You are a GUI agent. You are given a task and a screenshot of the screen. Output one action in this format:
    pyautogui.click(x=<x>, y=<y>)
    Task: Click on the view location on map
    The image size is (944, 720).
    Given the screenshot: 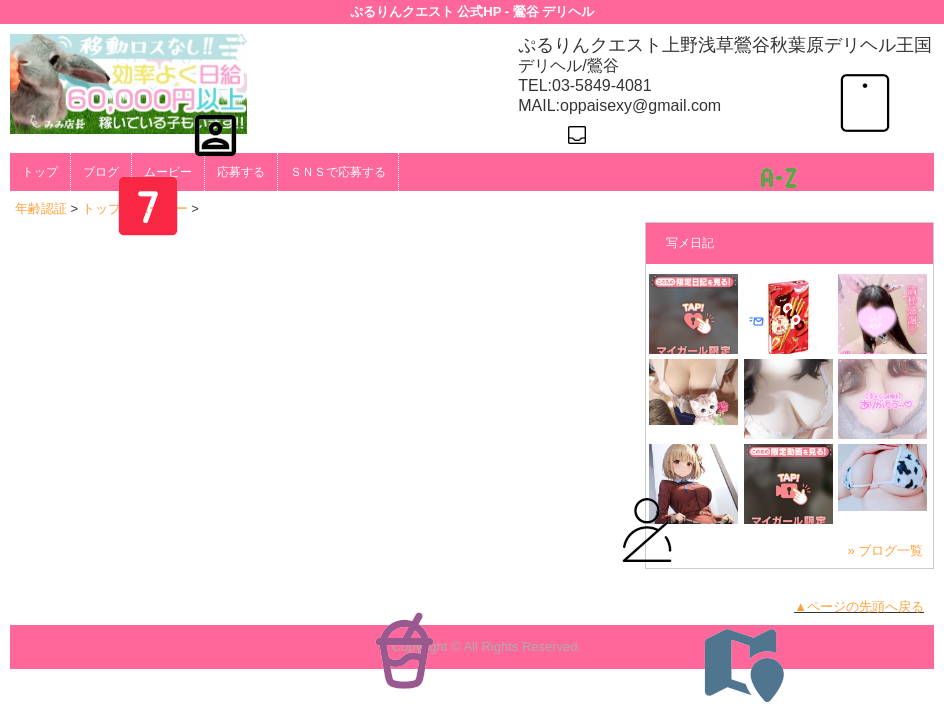 What is the action you would take?
    pyautogui.click(x=740, y=662)
    